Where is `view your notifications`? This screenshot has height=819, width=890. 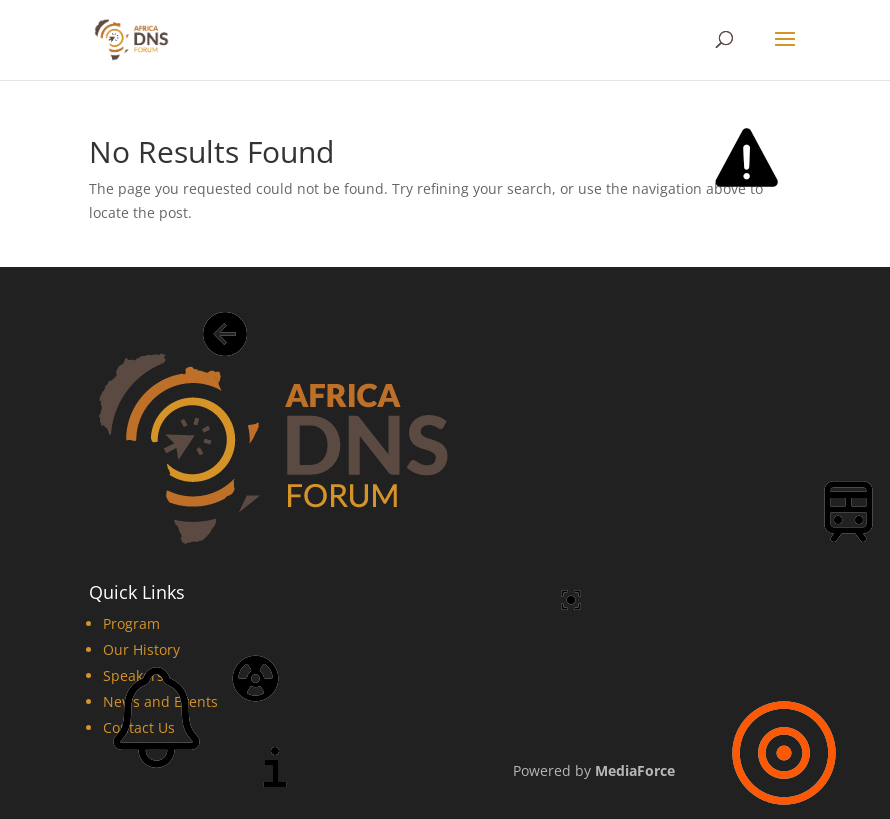 view your notifications is located at coordinates (156, 717).